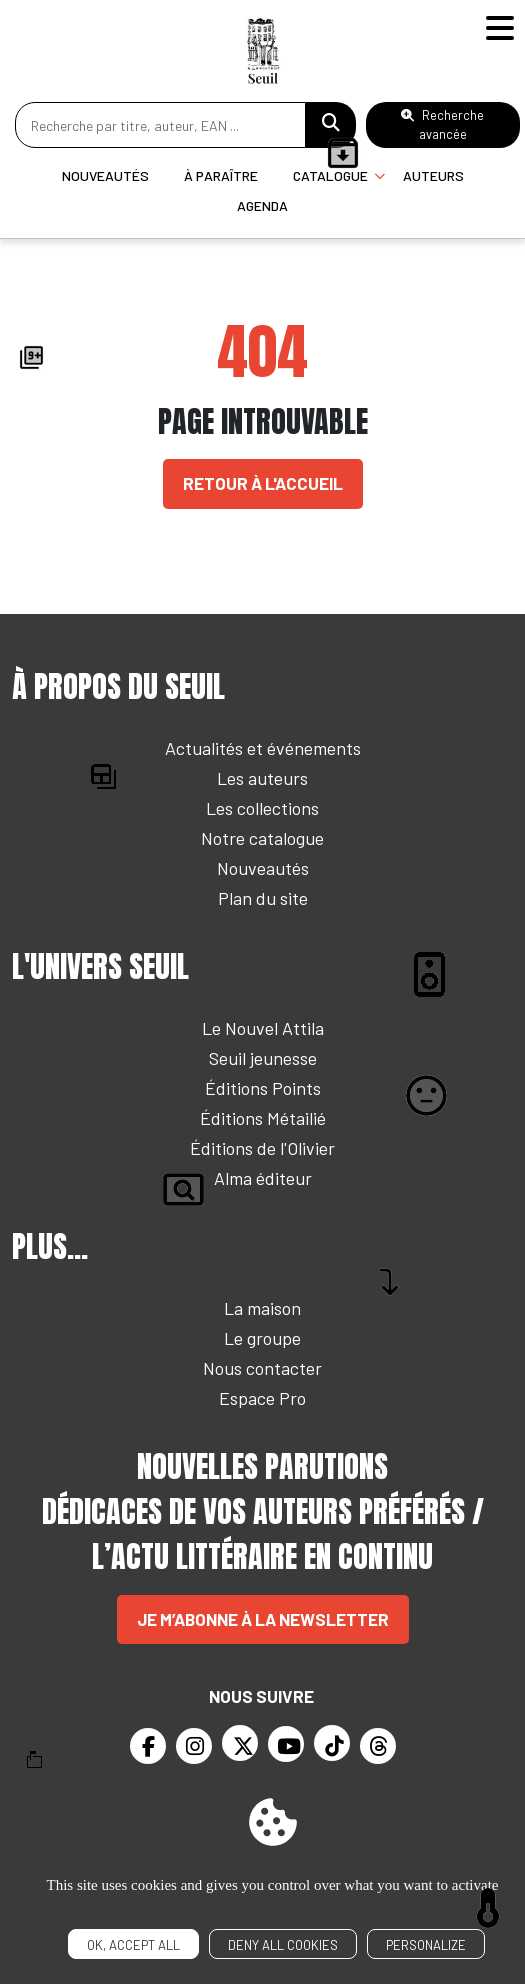 The image size is (525, 1984). Describe the element at coordinates (488, 1908) in the screenshot. I see `indicates moderate or medium temperature` at that location.